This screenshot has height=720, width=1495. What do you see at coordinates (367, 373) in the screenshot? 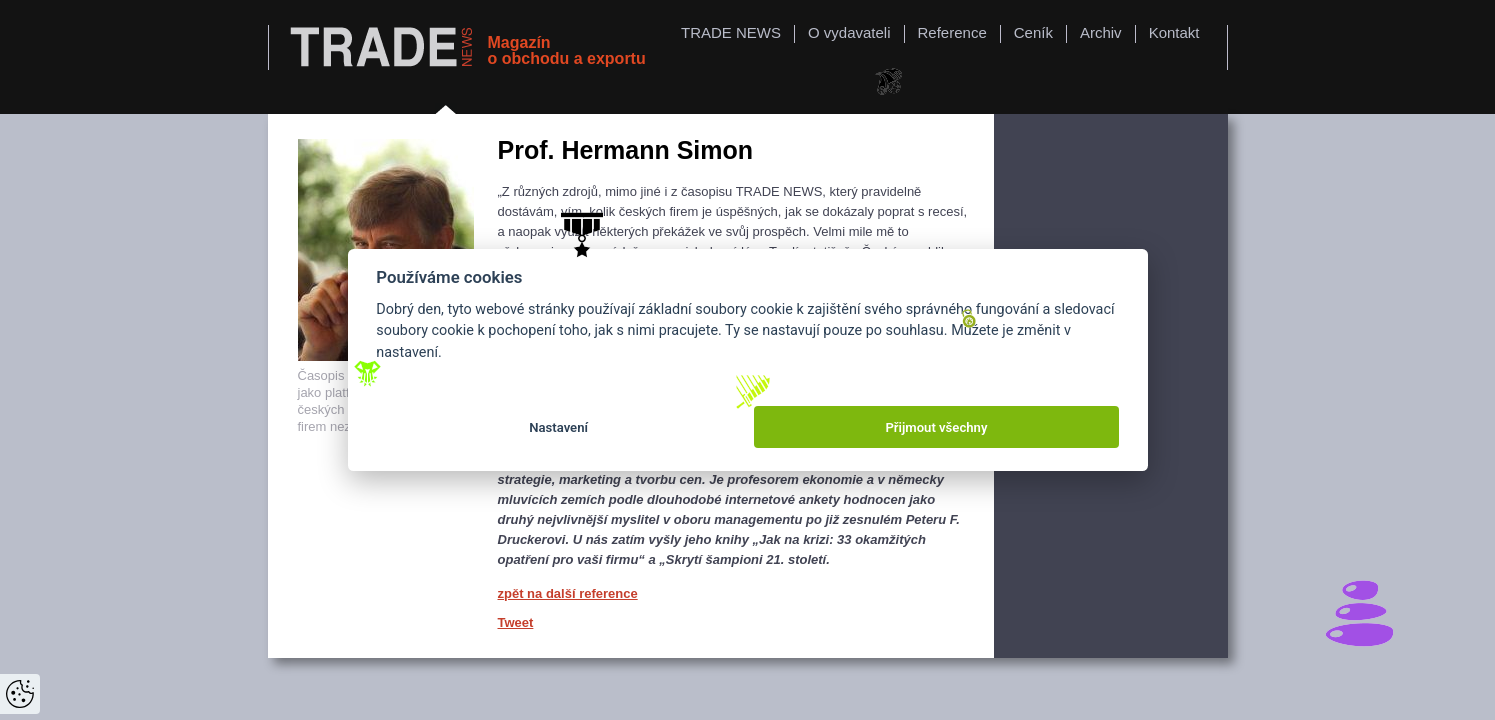
I see `represents a creature type or monster in a game` at bounding box center [367, 373].